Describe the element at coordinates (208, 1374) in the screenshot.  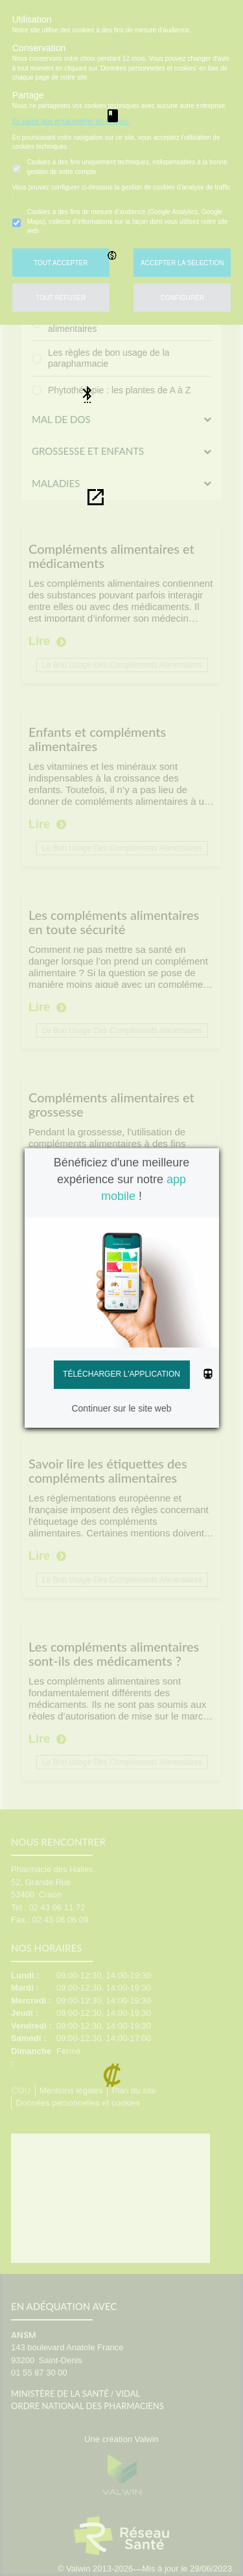
I see `get public transit directions` at that location.